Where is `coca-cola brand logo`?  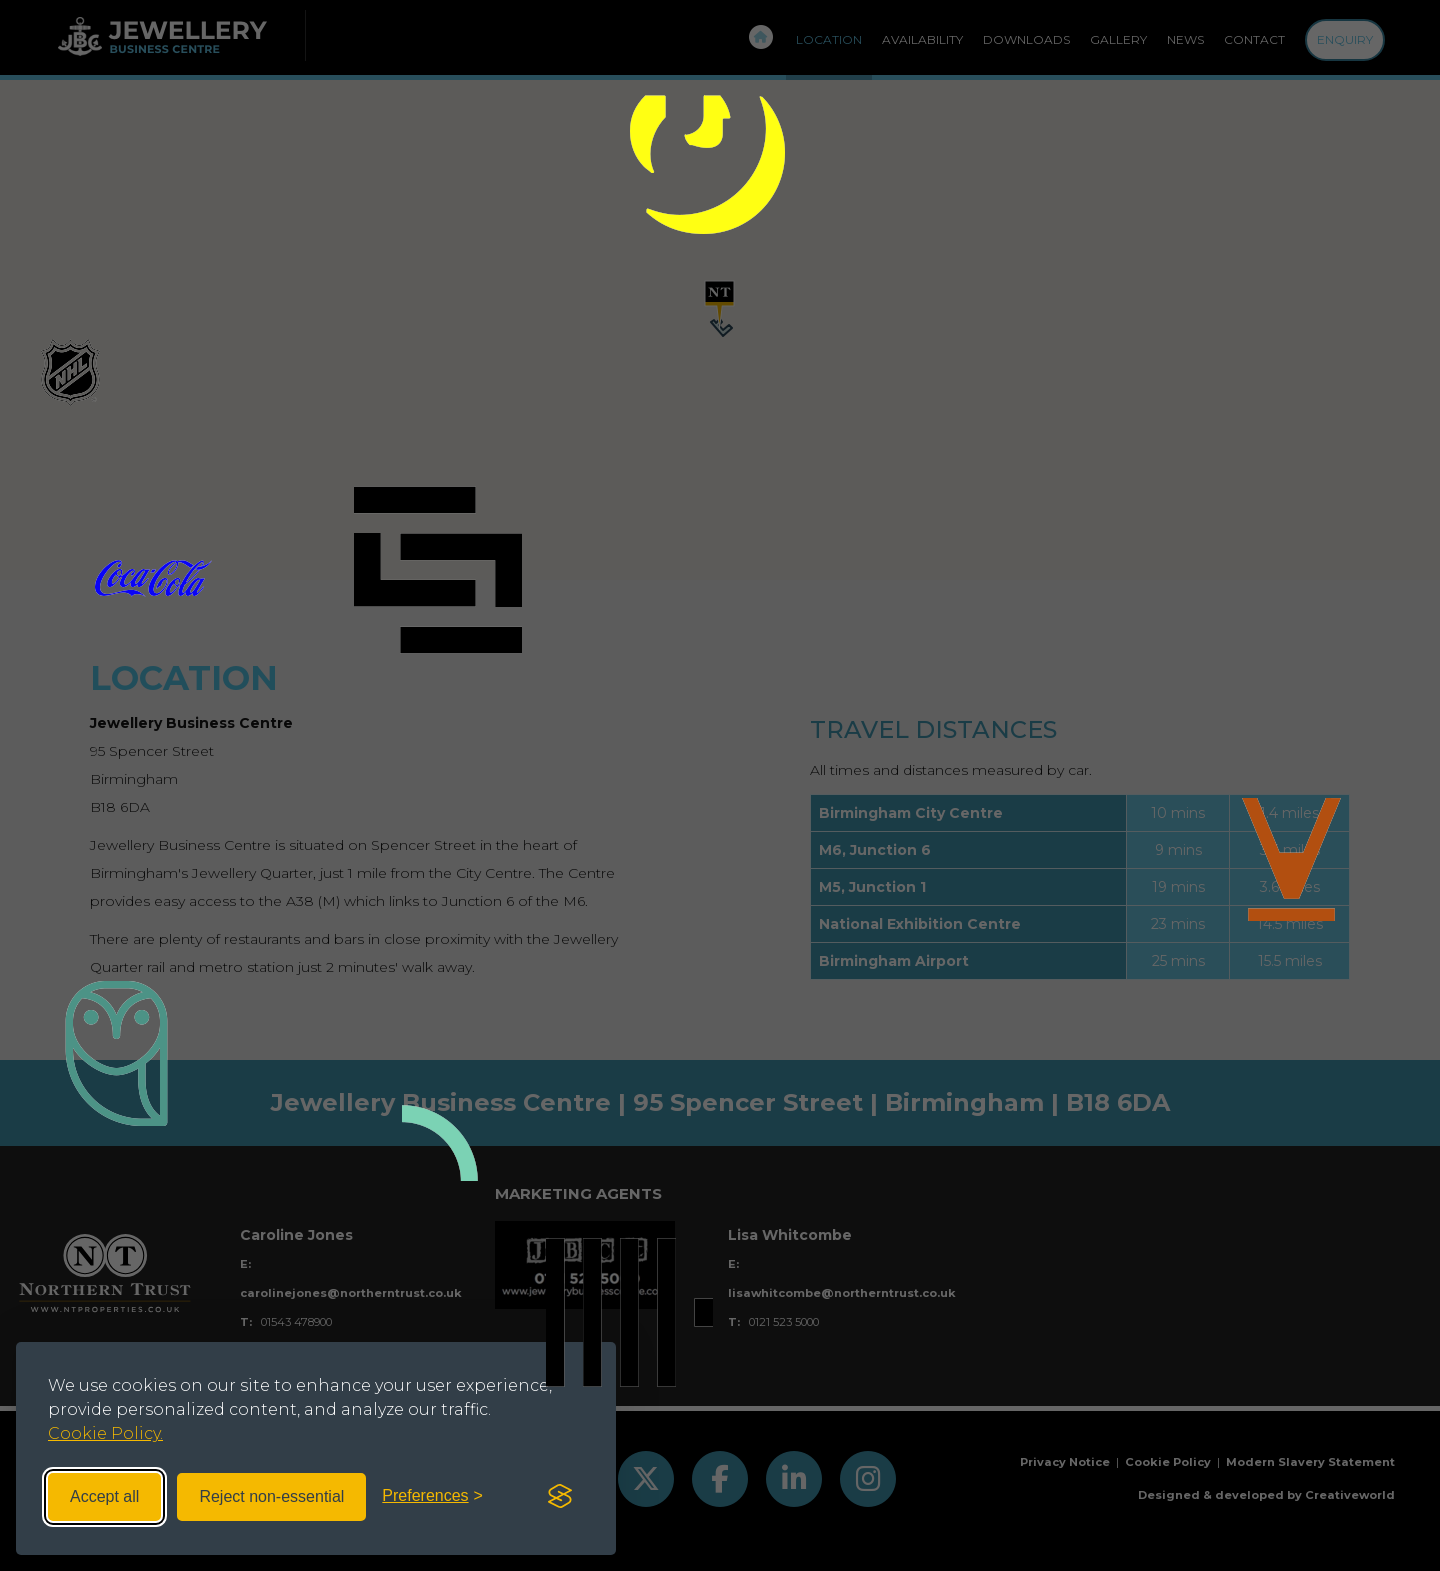 coca-cola brand logo is located at coordinates (153, 578).